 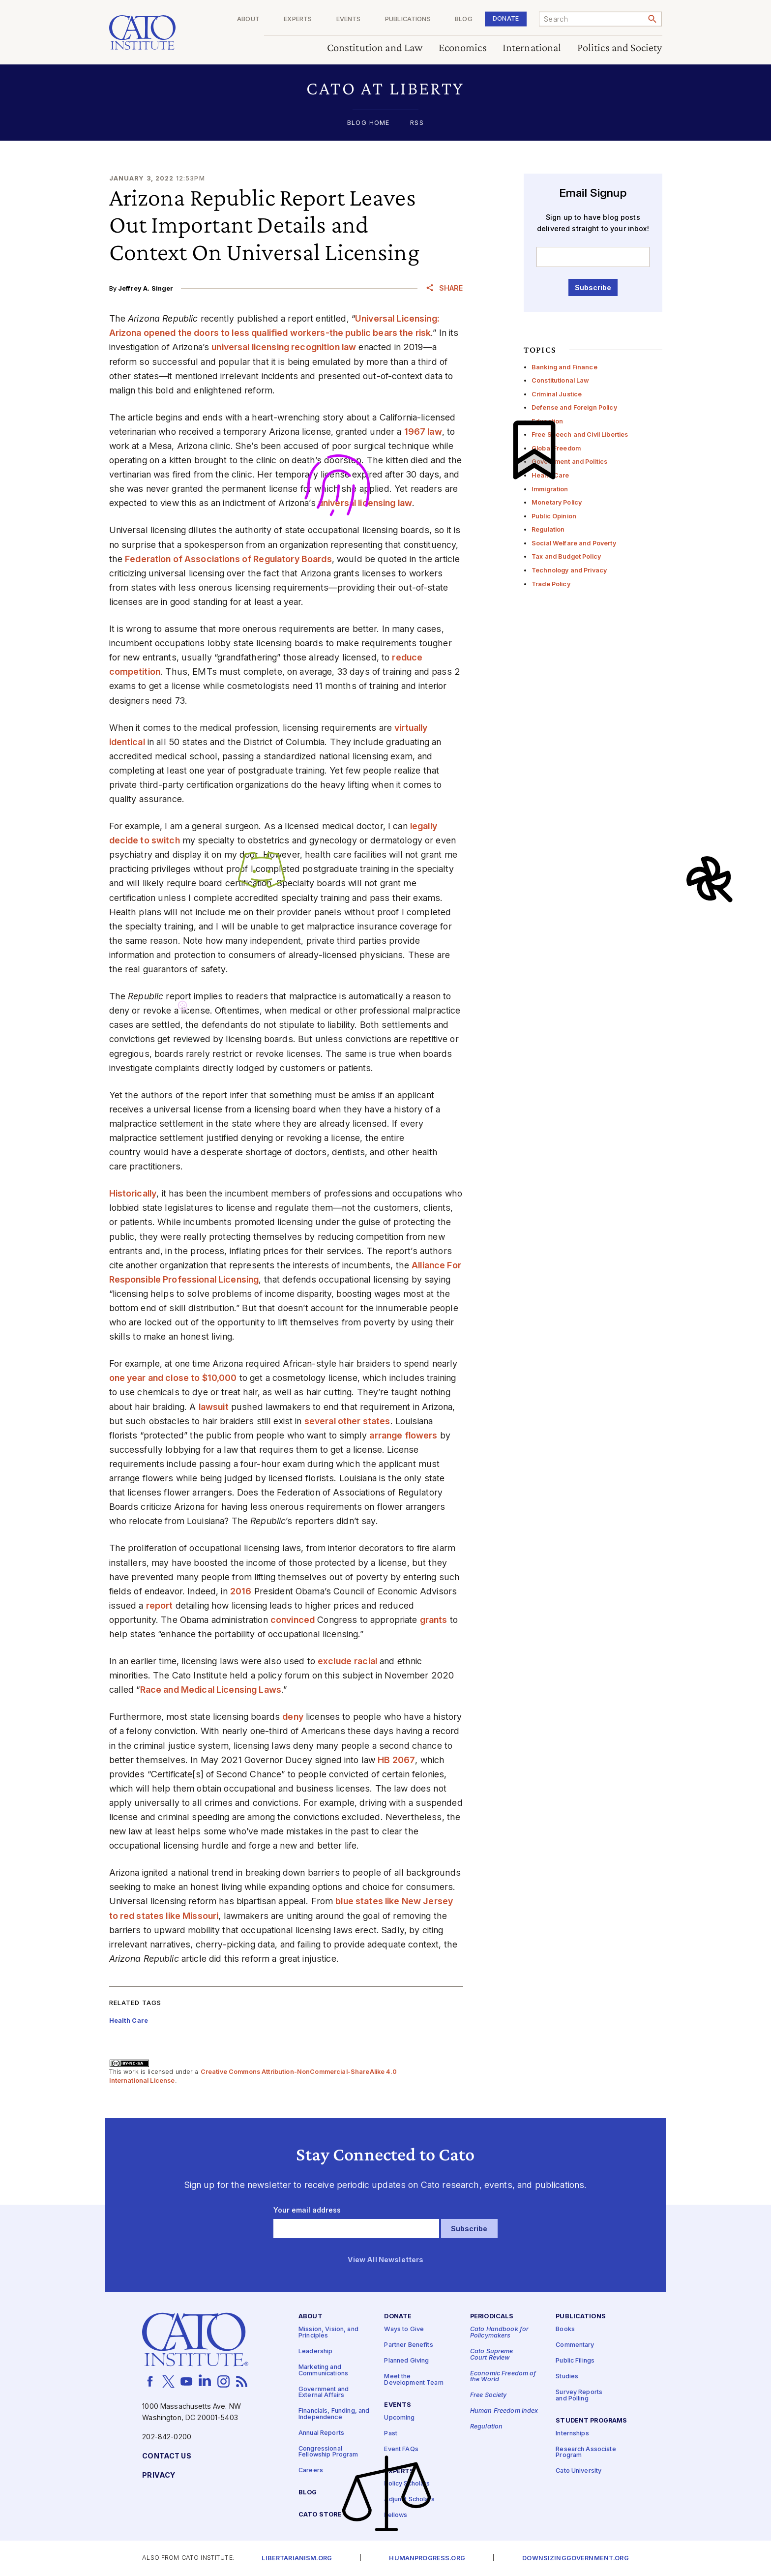 I want to click on compare items or options, so click(x=386, y=2493).